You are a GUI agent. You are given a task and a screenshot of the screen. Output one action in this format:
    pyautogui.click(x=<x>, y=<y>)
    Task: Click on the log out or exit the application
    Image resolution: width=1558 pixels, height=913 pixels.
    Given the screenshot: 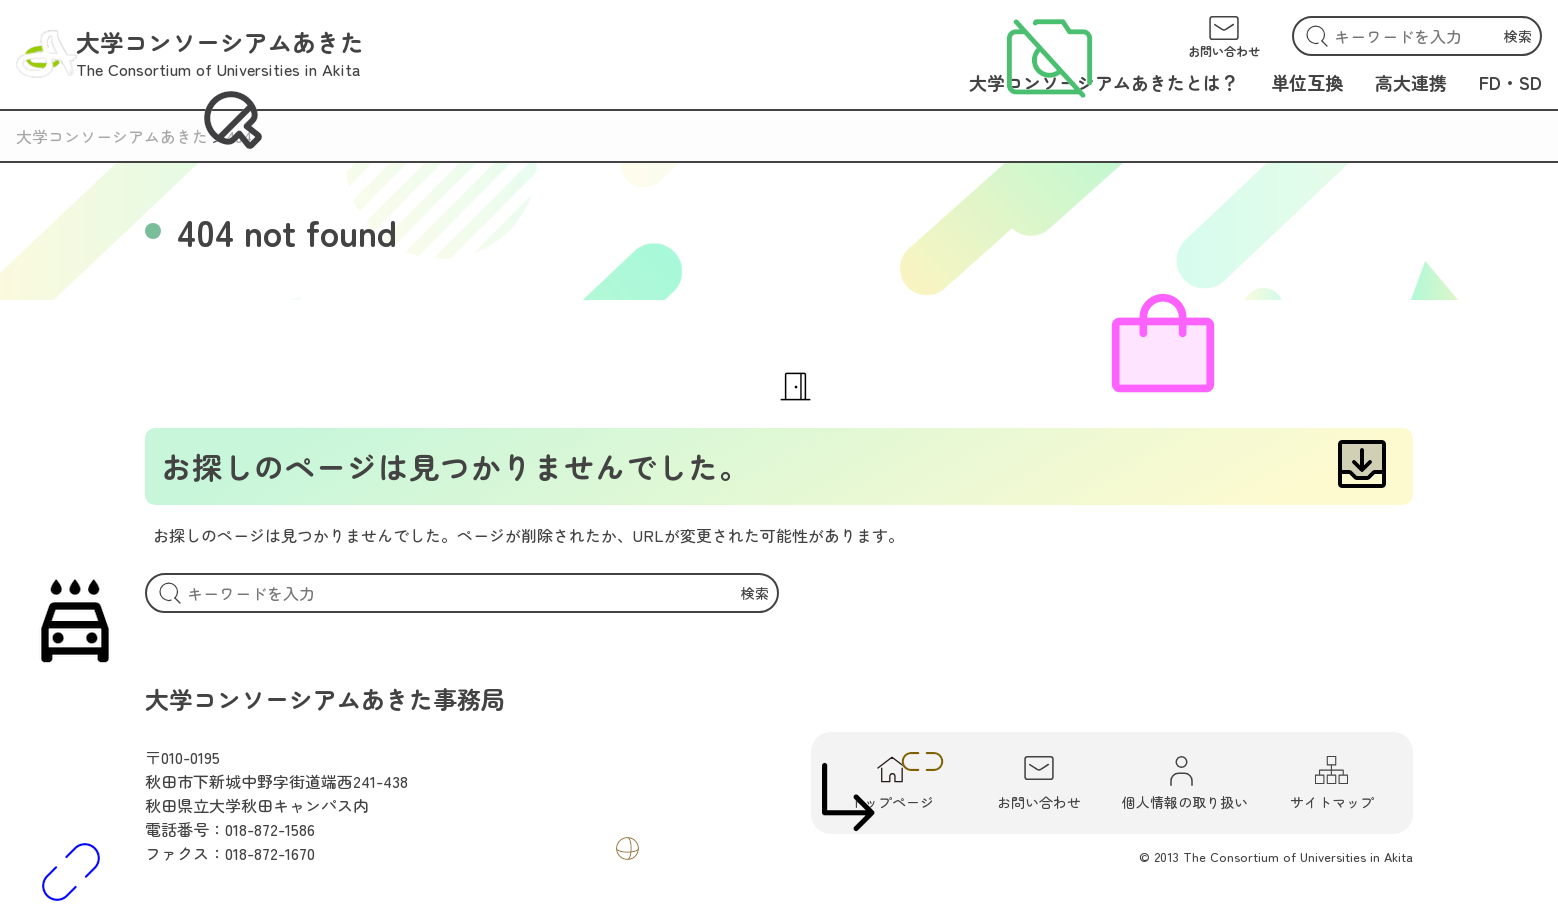 What is the action you would take?
    pyautogui.click(x=795, y=386)
    